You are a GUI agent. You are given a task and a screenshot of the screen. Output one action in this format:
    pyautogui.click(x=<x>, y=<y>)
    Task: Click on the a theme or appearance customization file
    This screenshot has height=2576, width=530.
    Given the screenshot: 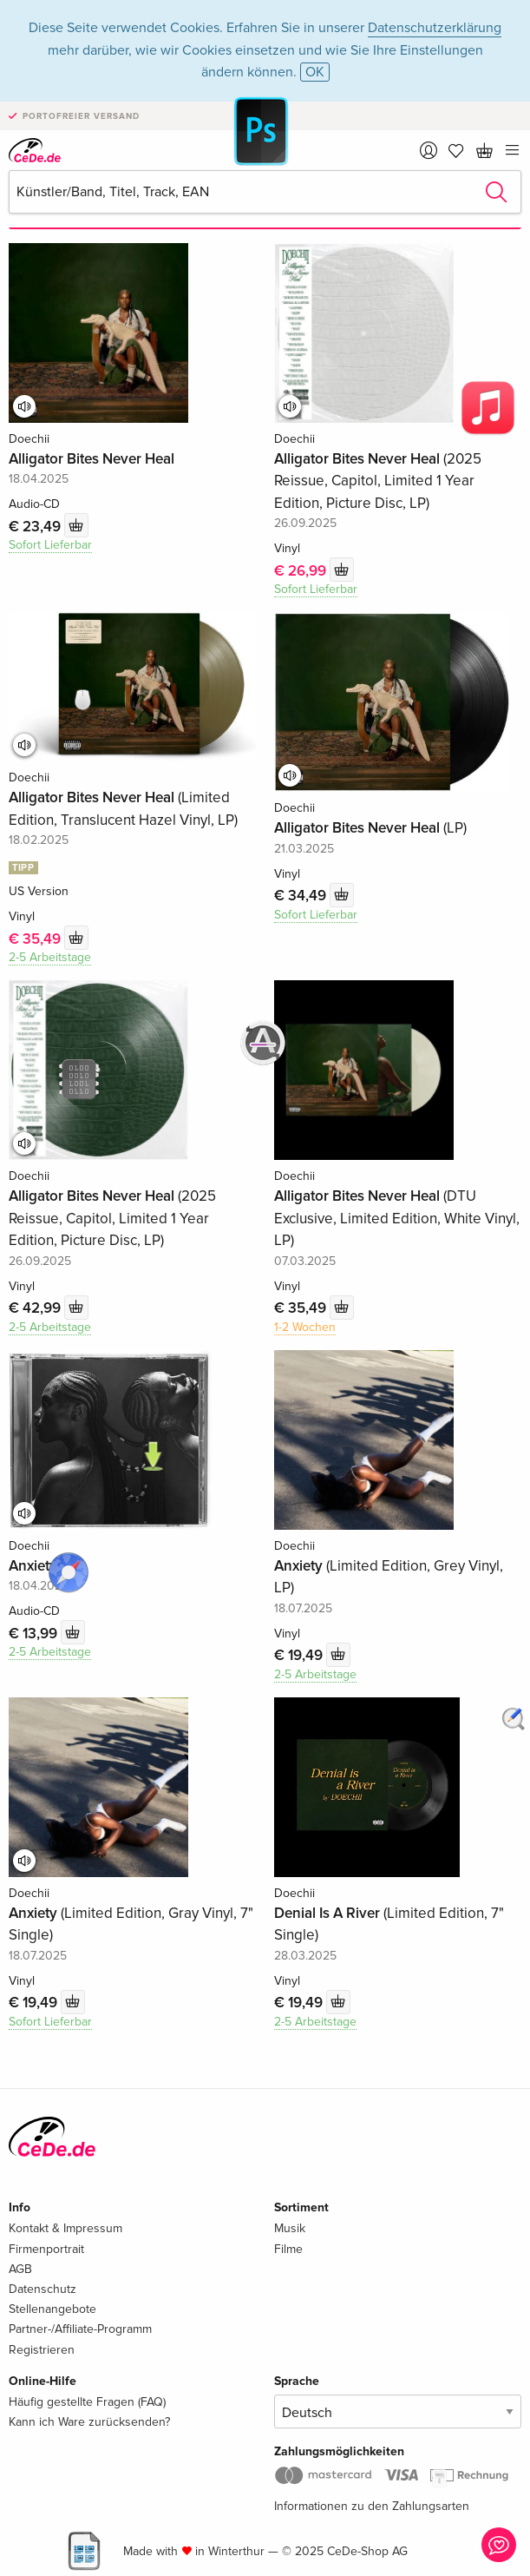 What is the action you would take?
    pyautogui.click(x=439, y=2478)
    